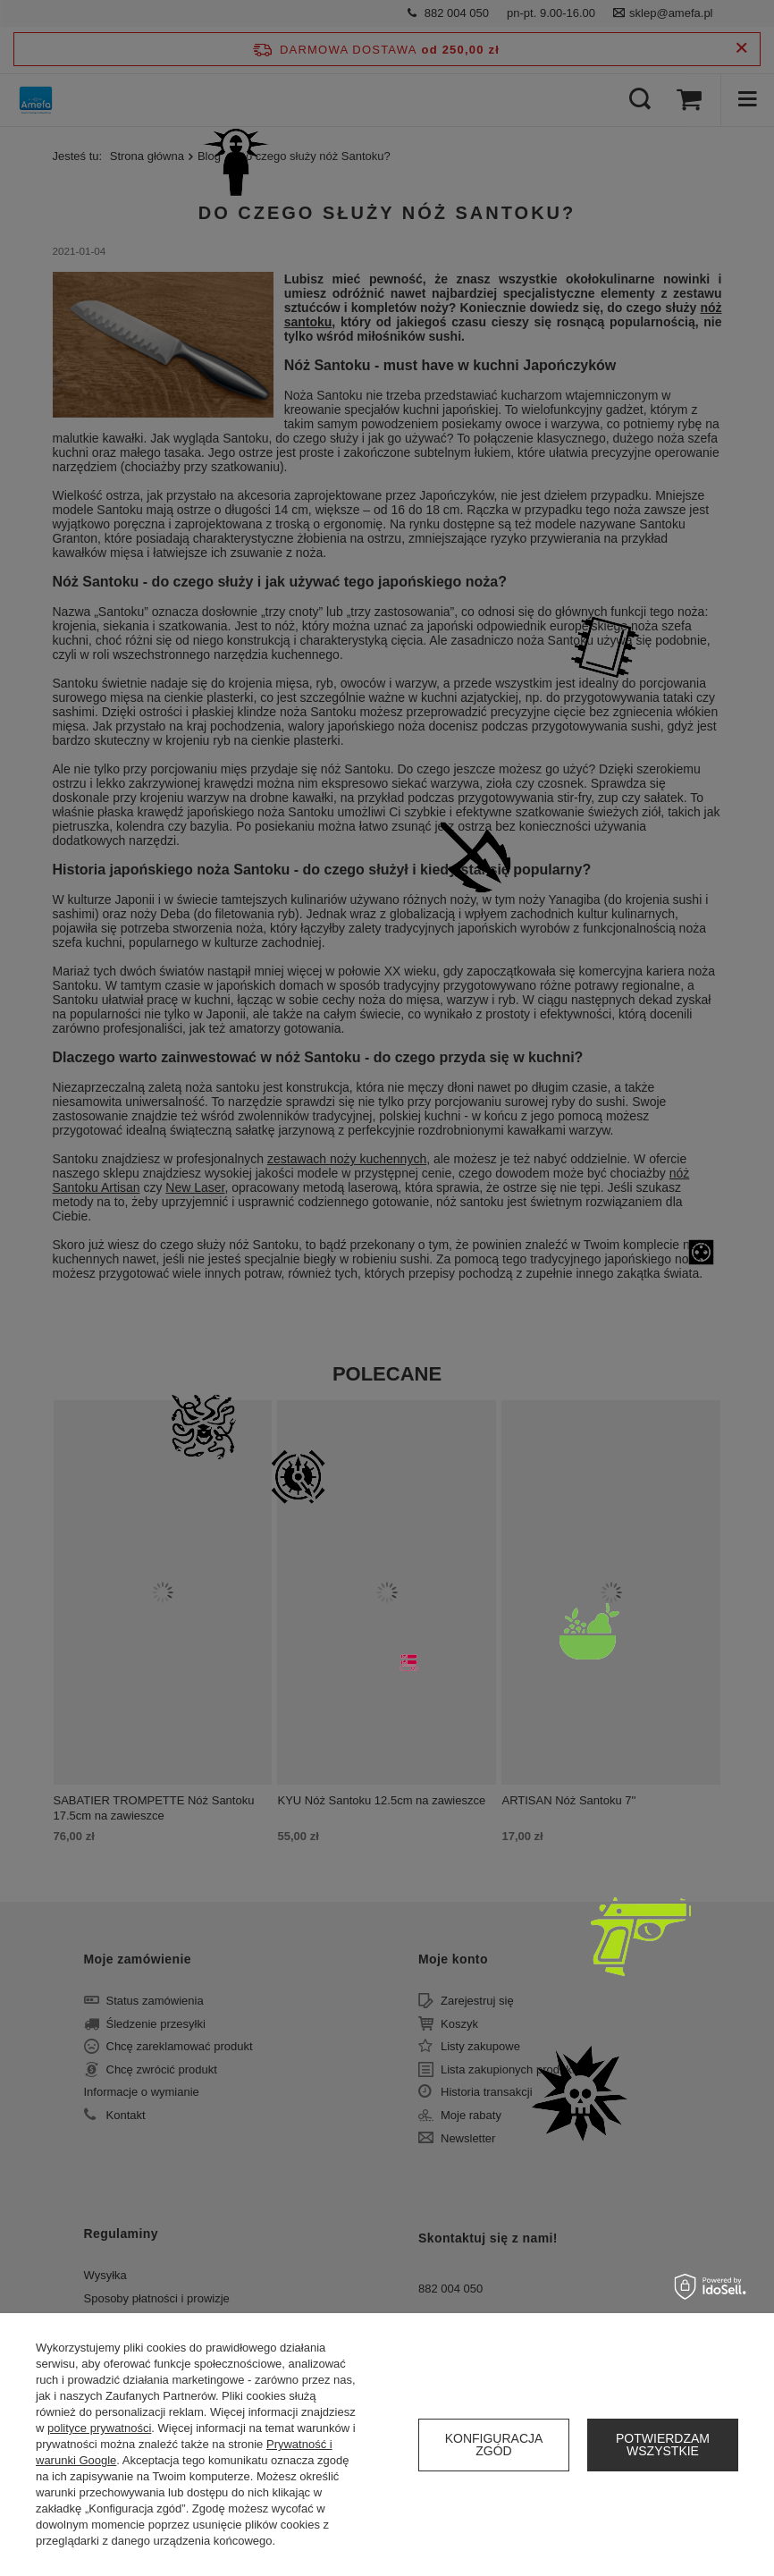  Describe the element at coordinates (236, 162) in the screenshot. I see `activate rear shield or defensive aura ability` at that location.